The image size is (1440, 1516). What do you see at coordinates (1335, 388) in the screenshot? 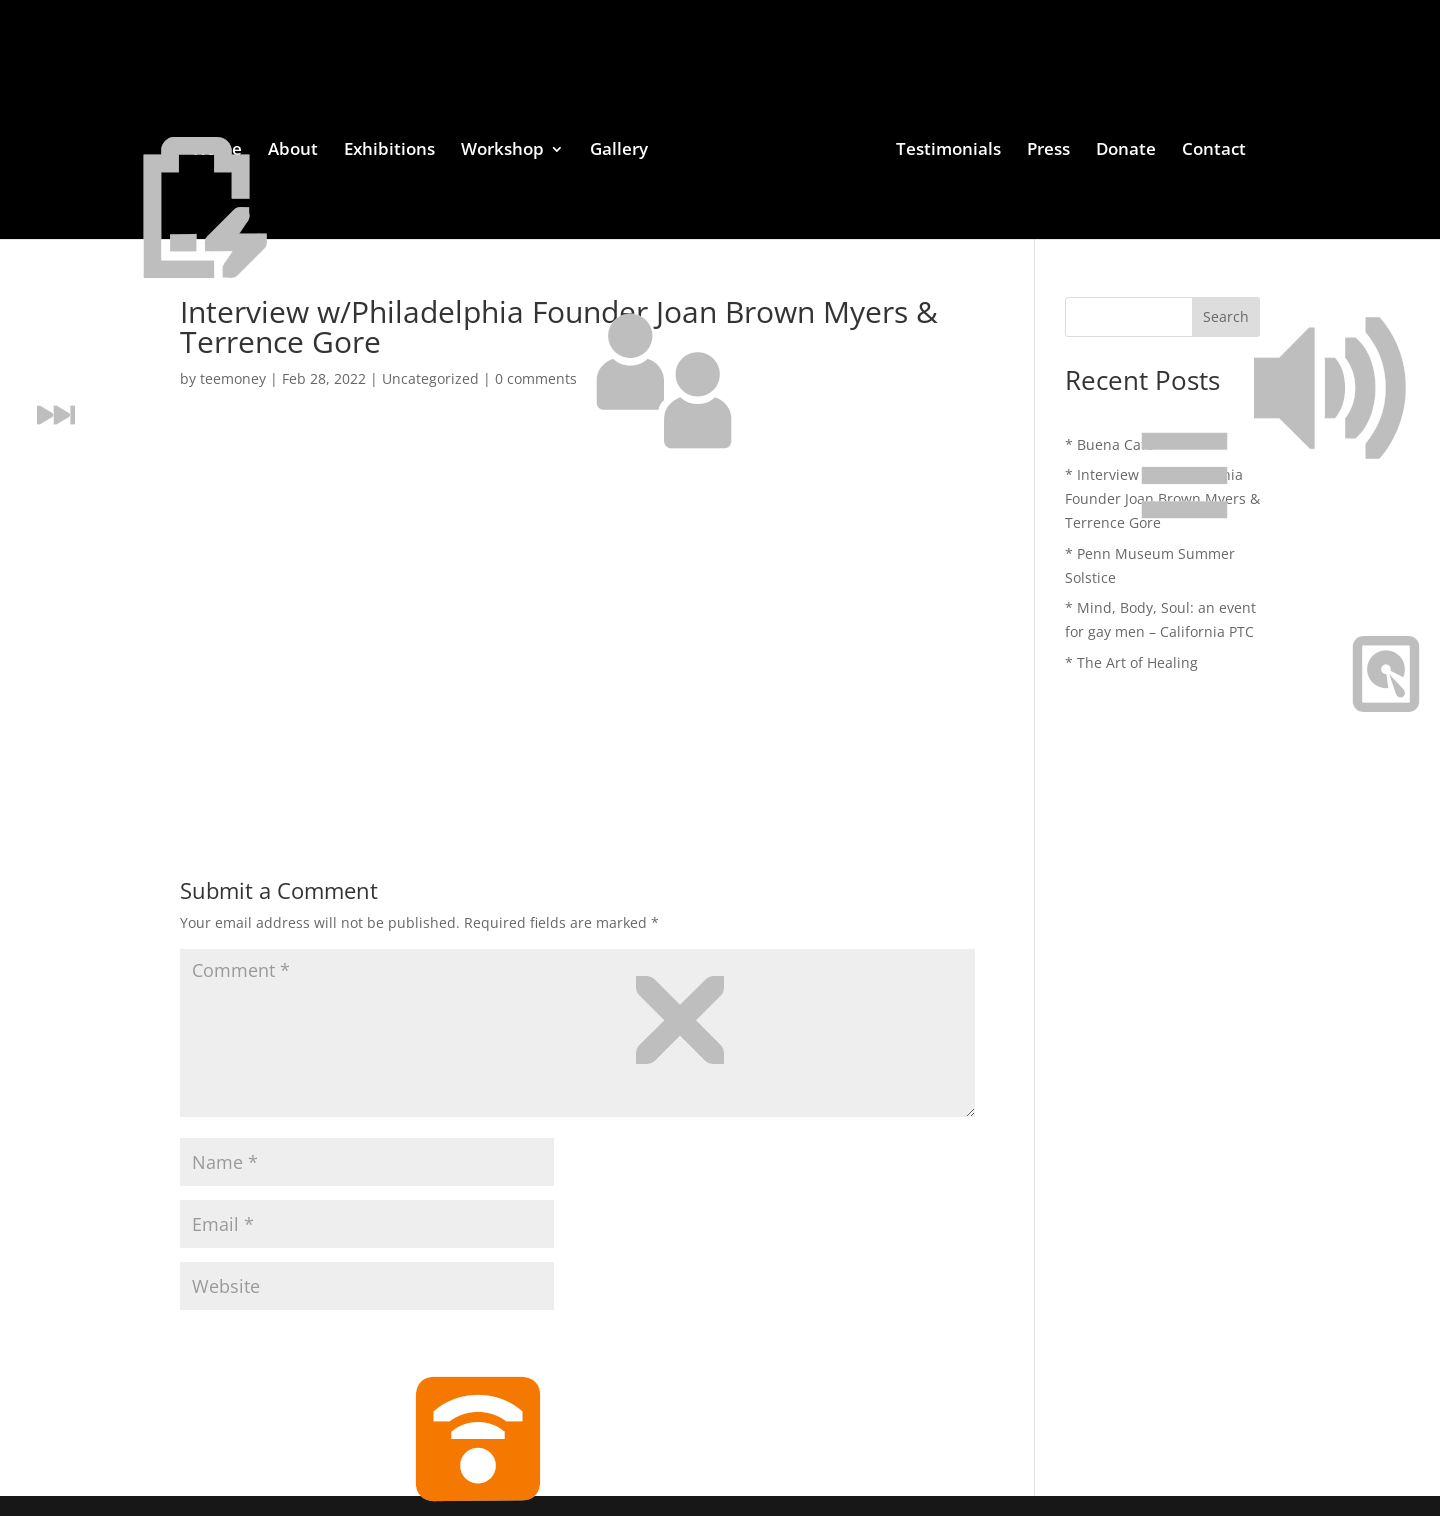
I see `indicates volume is set to high` at bounding box center [1335, 388].